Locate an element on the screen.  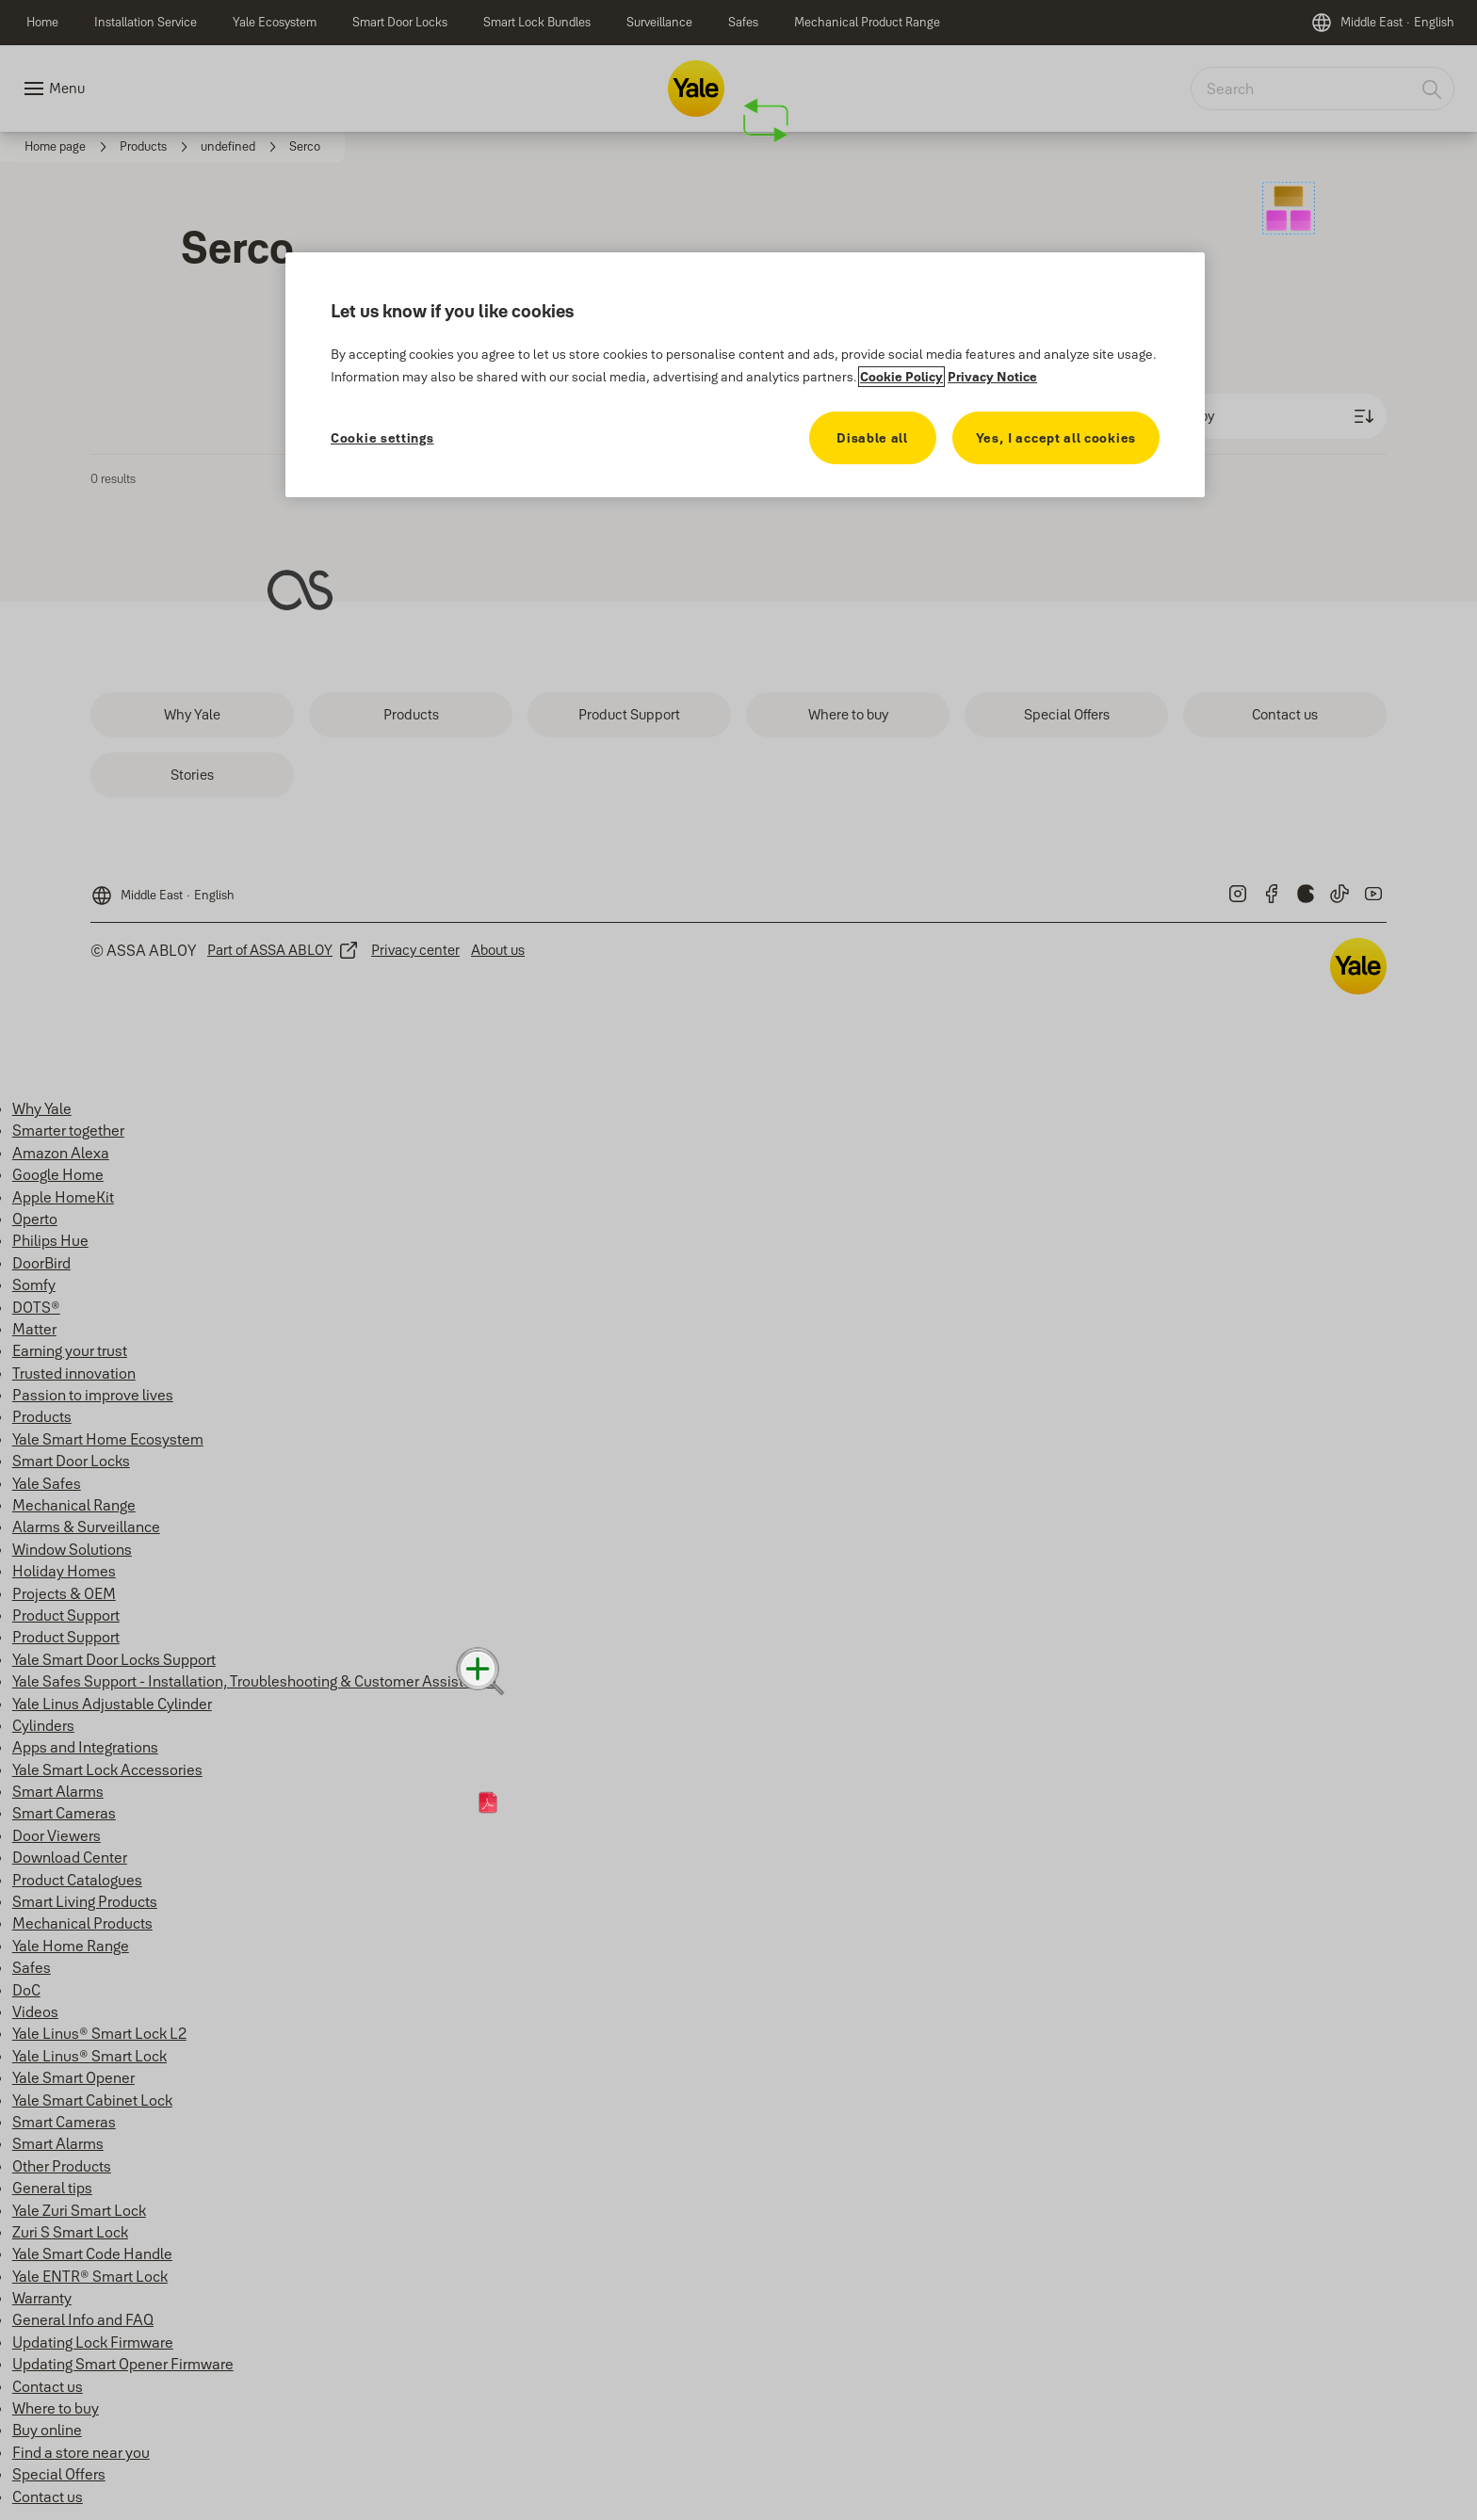
zoom in on content or image is located at coordinates (480, 1672).